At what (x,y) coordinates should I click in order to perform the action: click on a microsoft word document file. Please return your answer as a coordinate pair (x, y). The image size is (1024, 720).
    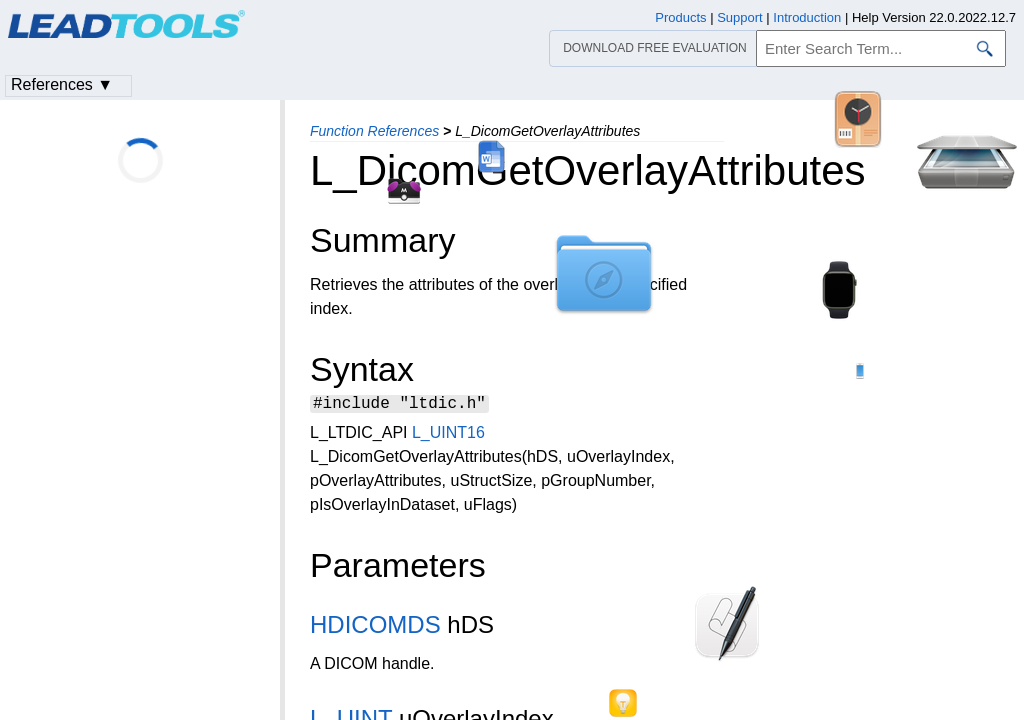
    Looking at the image, I should click on (491, 156).